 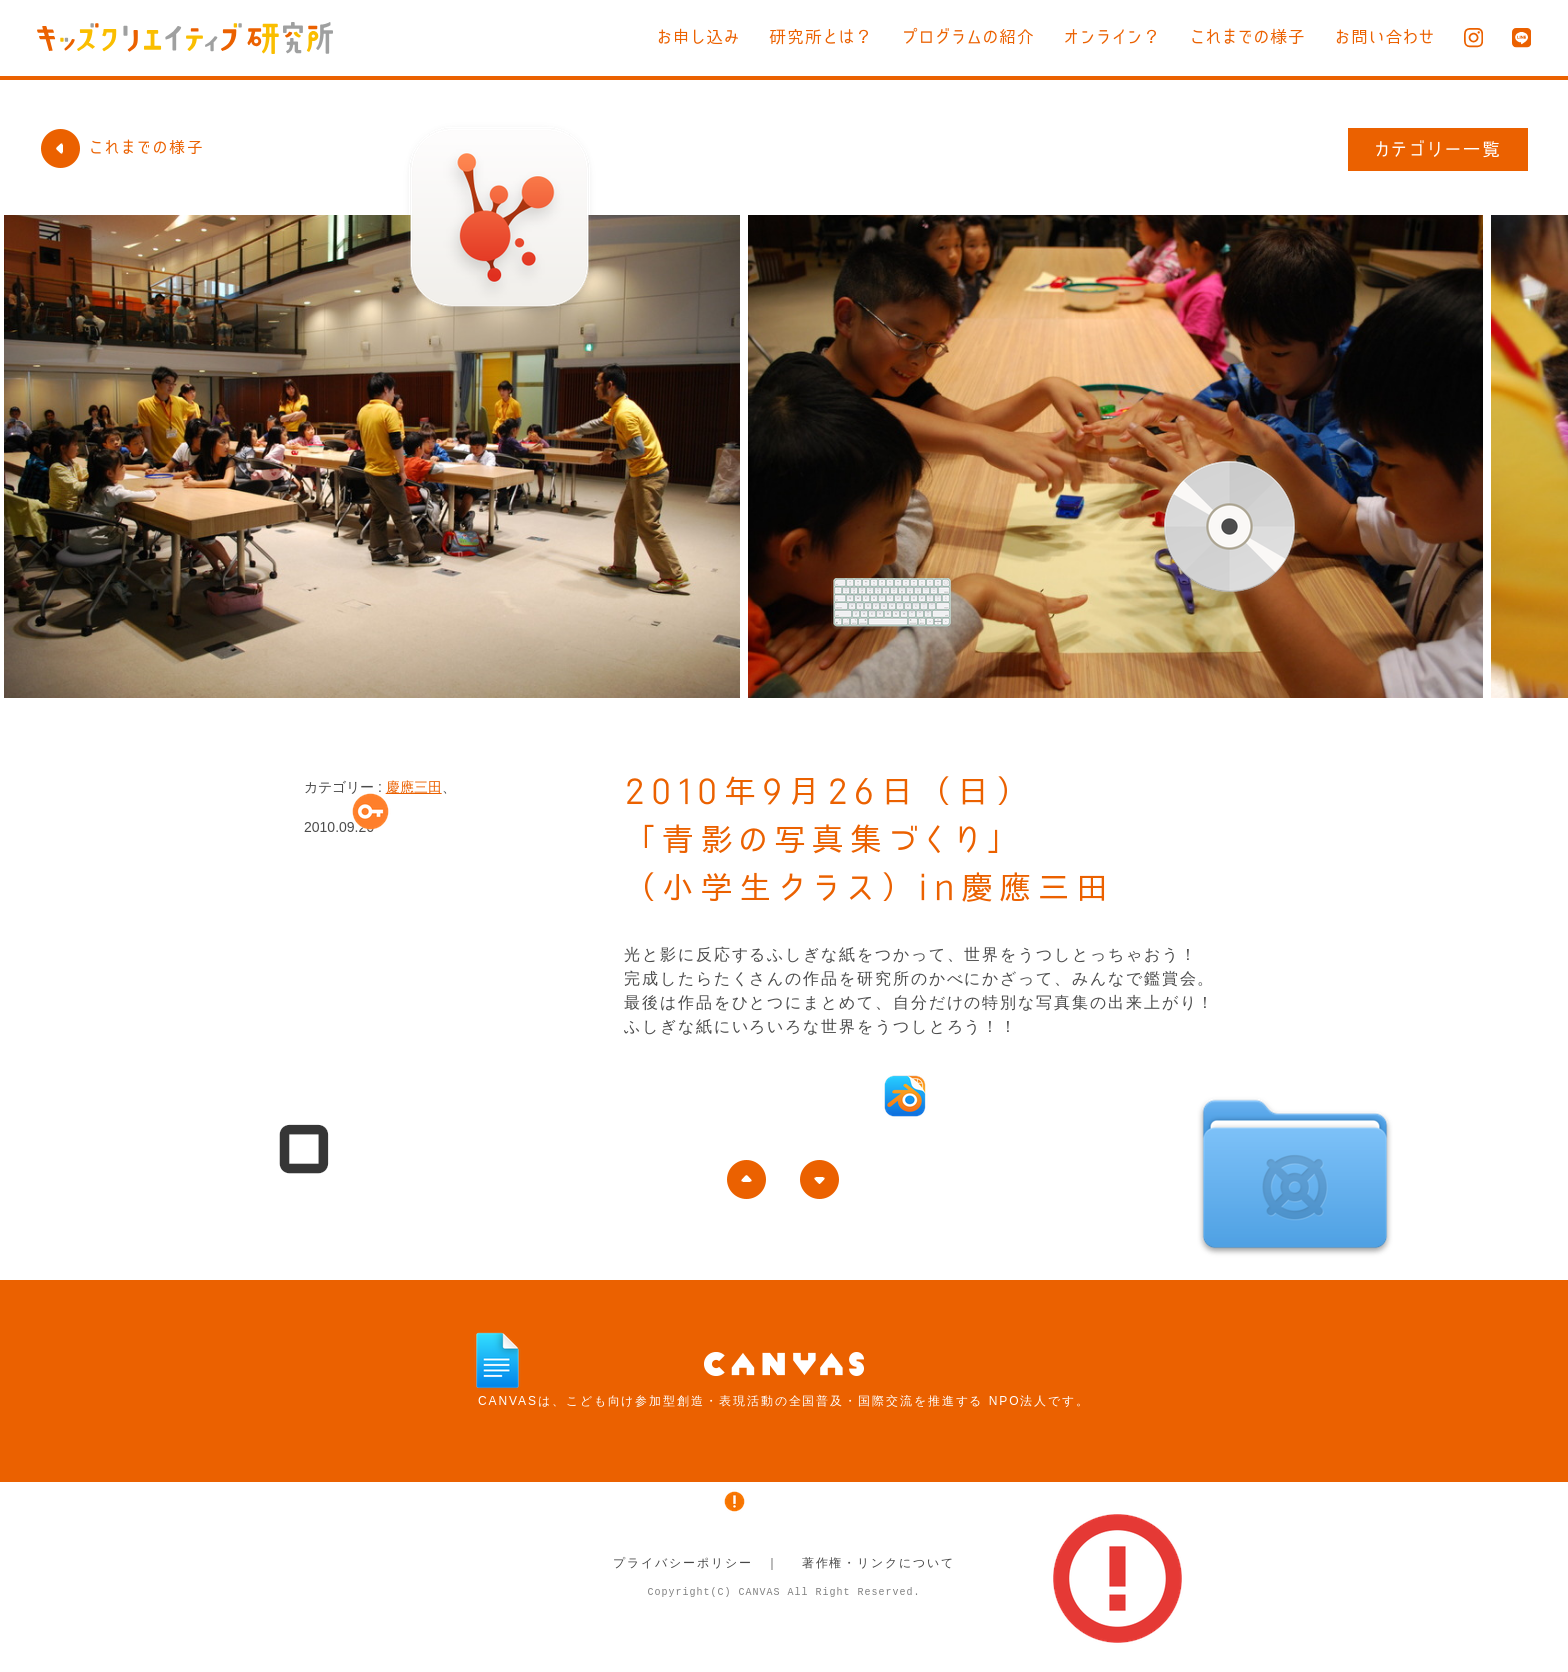 What do you see at coordinates (1117, 1578) in the screenshot?
I see `indicates important or critical status` at bounding box center [1117, 1578].